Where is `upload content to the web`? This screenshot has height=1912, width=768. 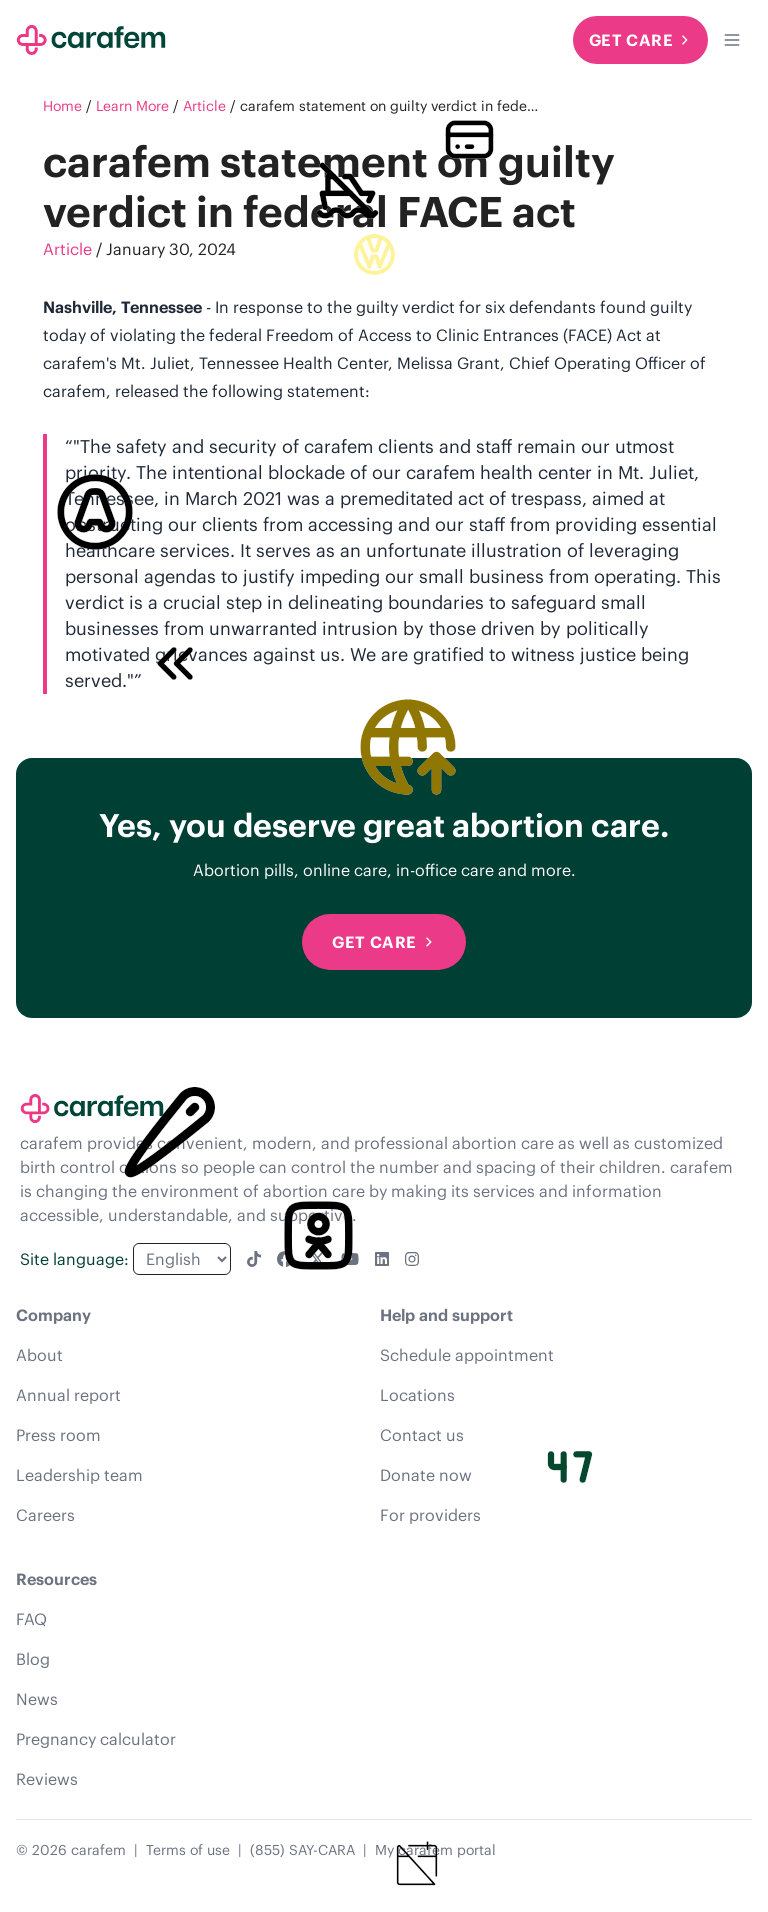 upload content to the web is located at coordinates (408, 747).